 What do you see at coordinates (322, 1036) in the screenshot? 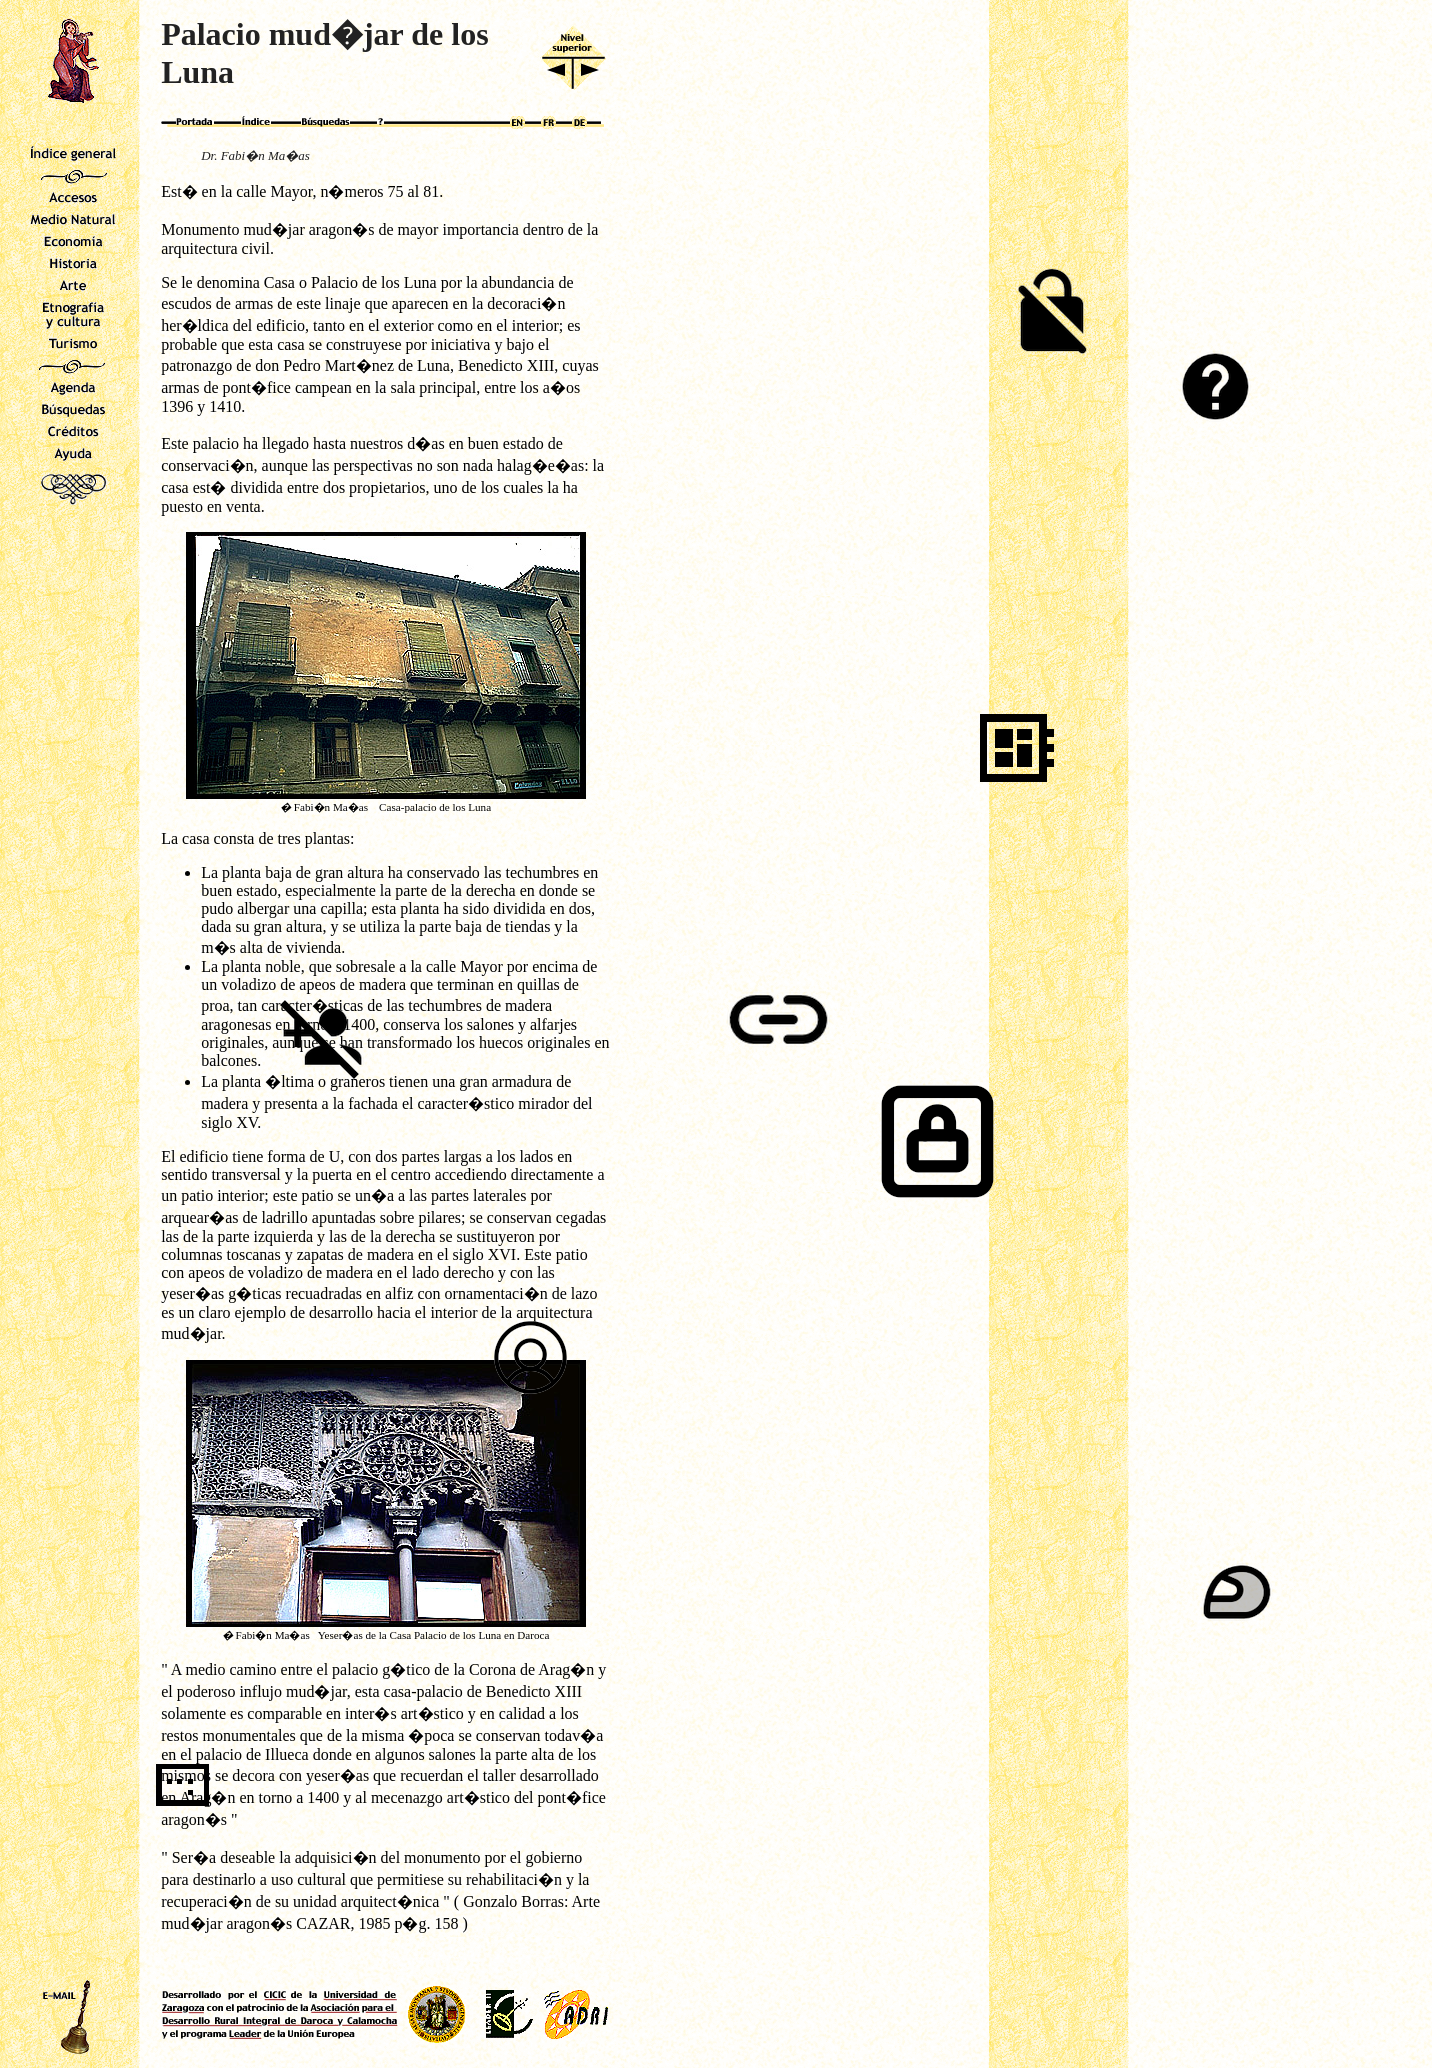
I see `indicates adding contacts is disabled` at bounding box center [322, 1036].